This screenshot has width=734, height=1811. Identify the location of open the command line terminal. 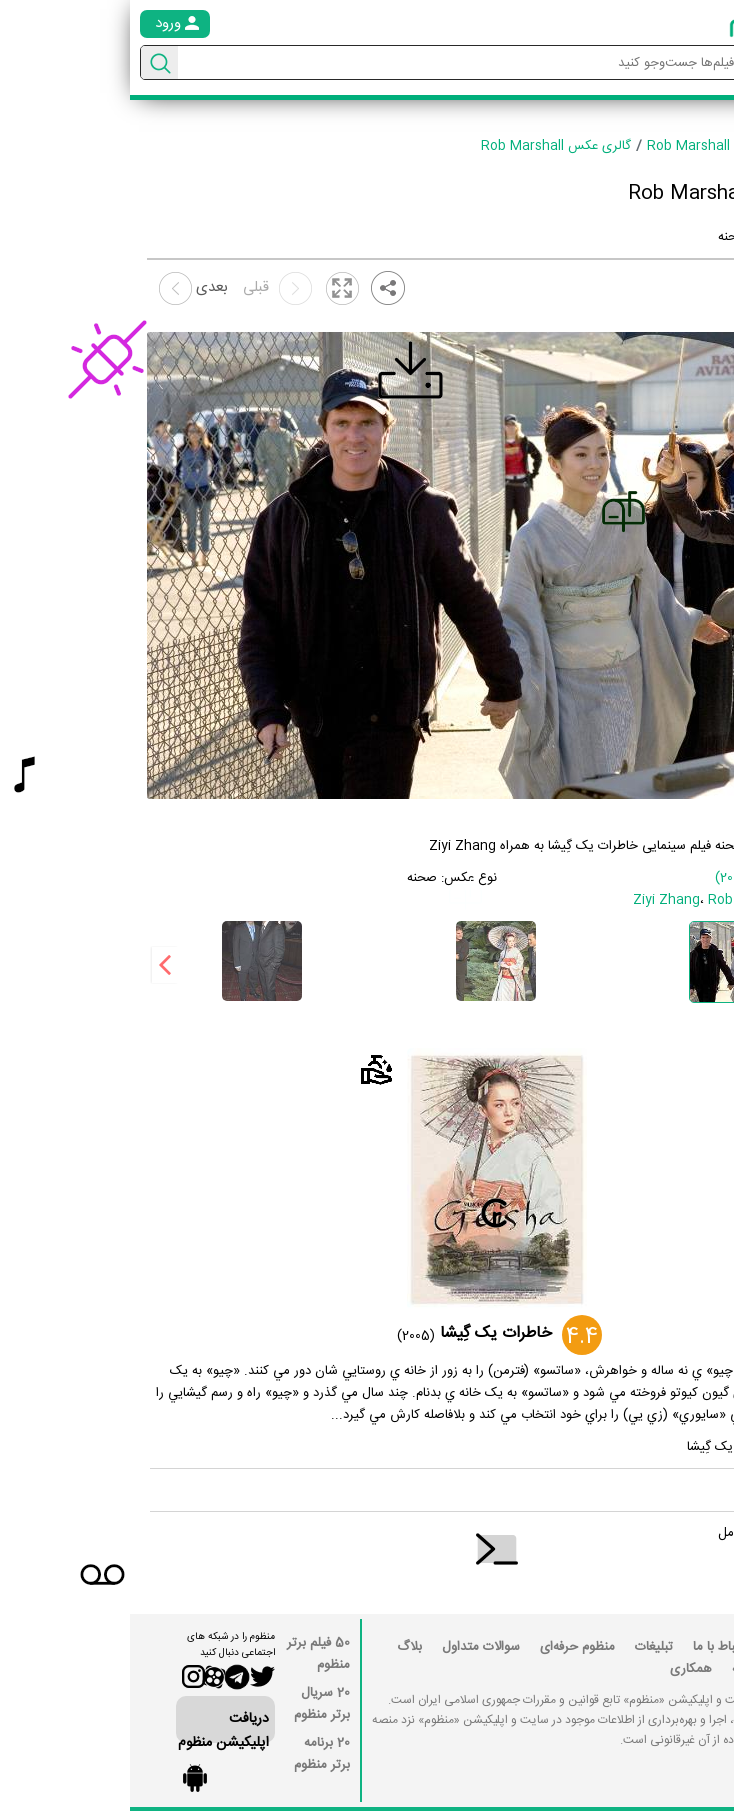
(497, 1549).